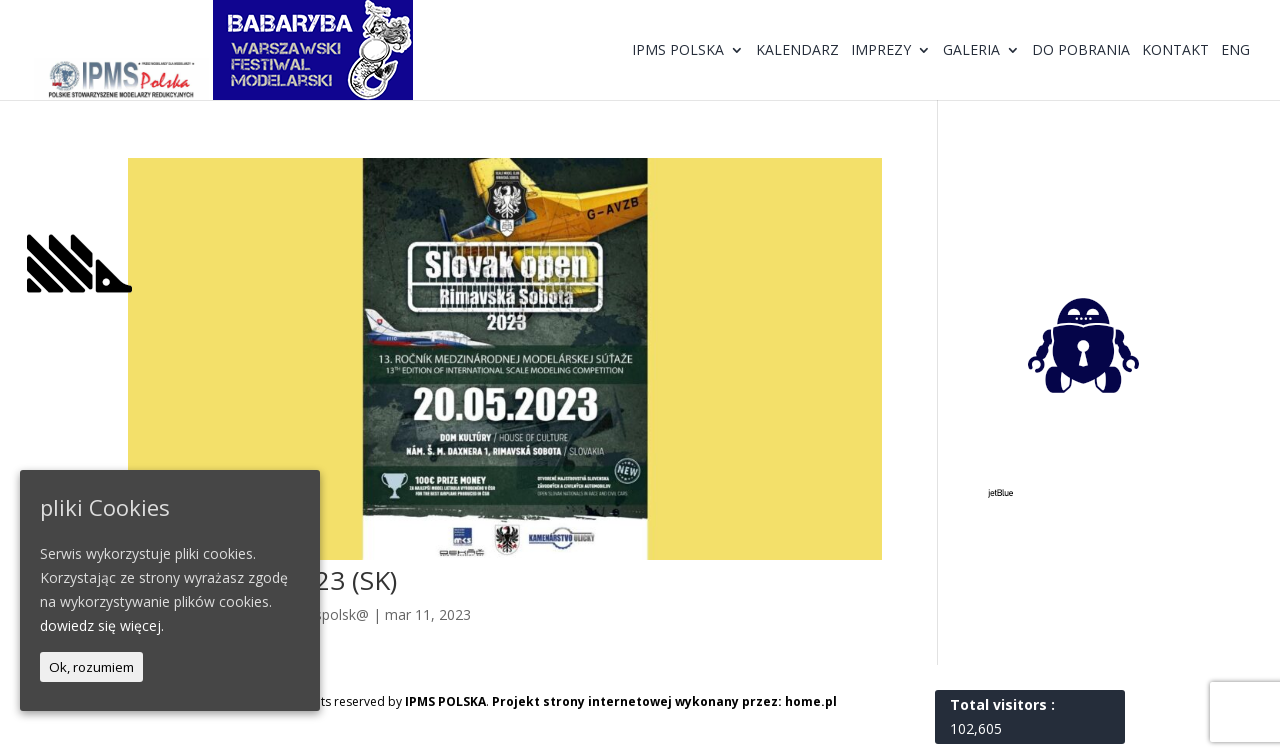 The image size is (1280, 756). What do you see at coordinates (1083, 345) in the screenshot?
I see `open cryptomator encryption app` at bounding box center [1083, 345].